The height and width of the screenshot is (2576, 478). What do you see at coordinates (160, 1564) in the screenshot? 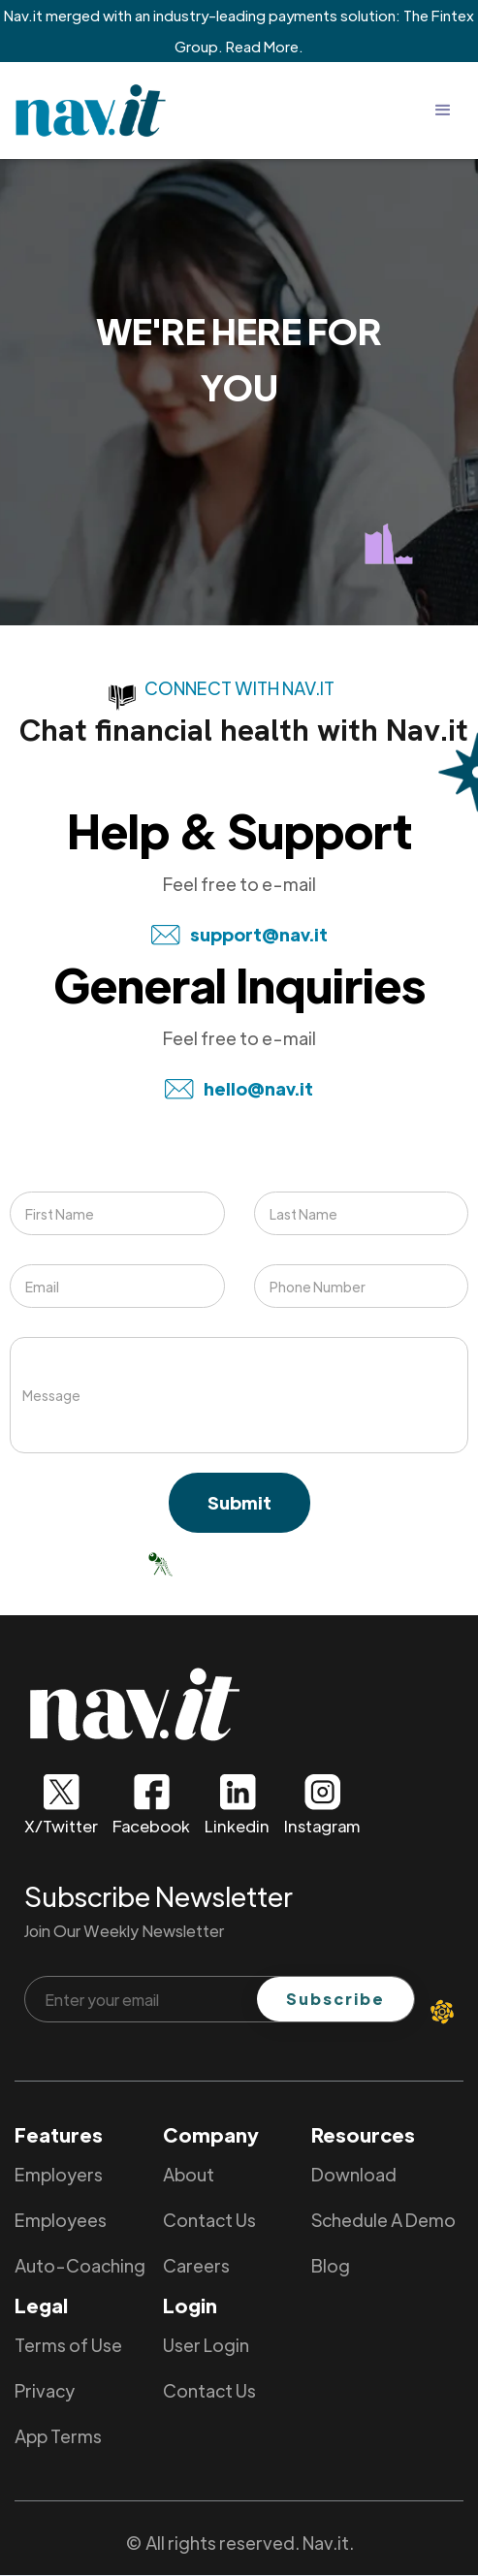
I see `select machine gun weapon in game` at bounding box center [160, 1564].